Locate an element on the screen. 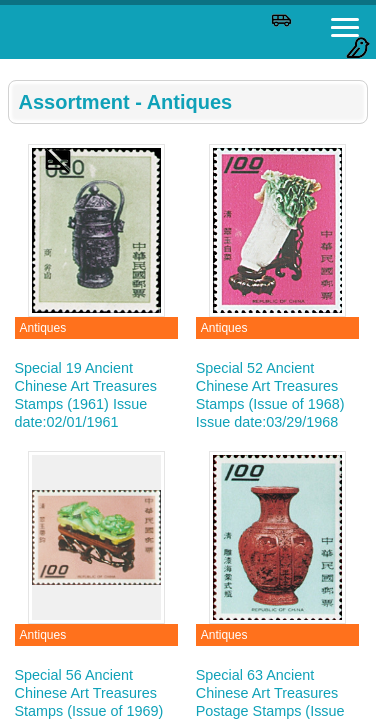  access airport shuttle services is located at coordinates (281, 20).